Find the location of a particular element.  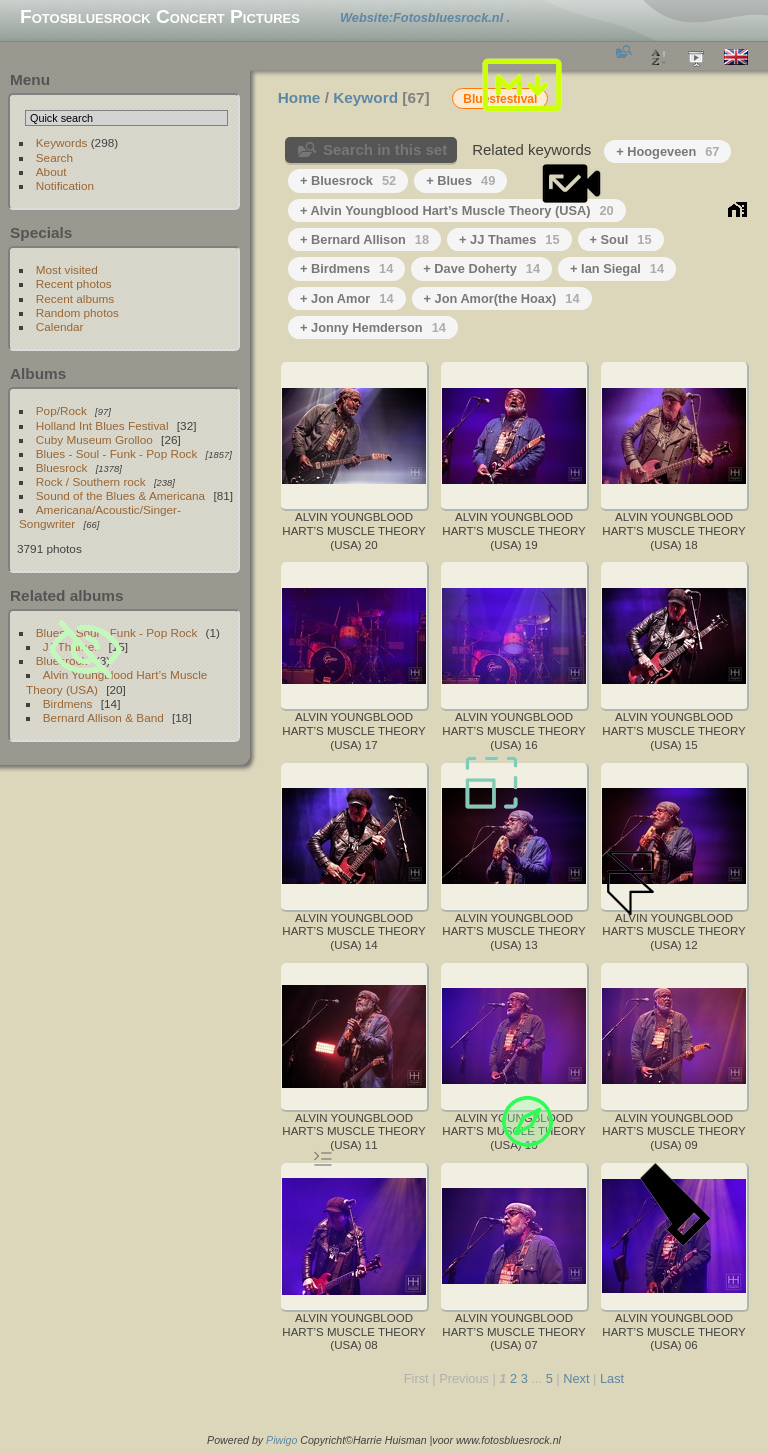

open framer app is located at coordinates (630, 879).